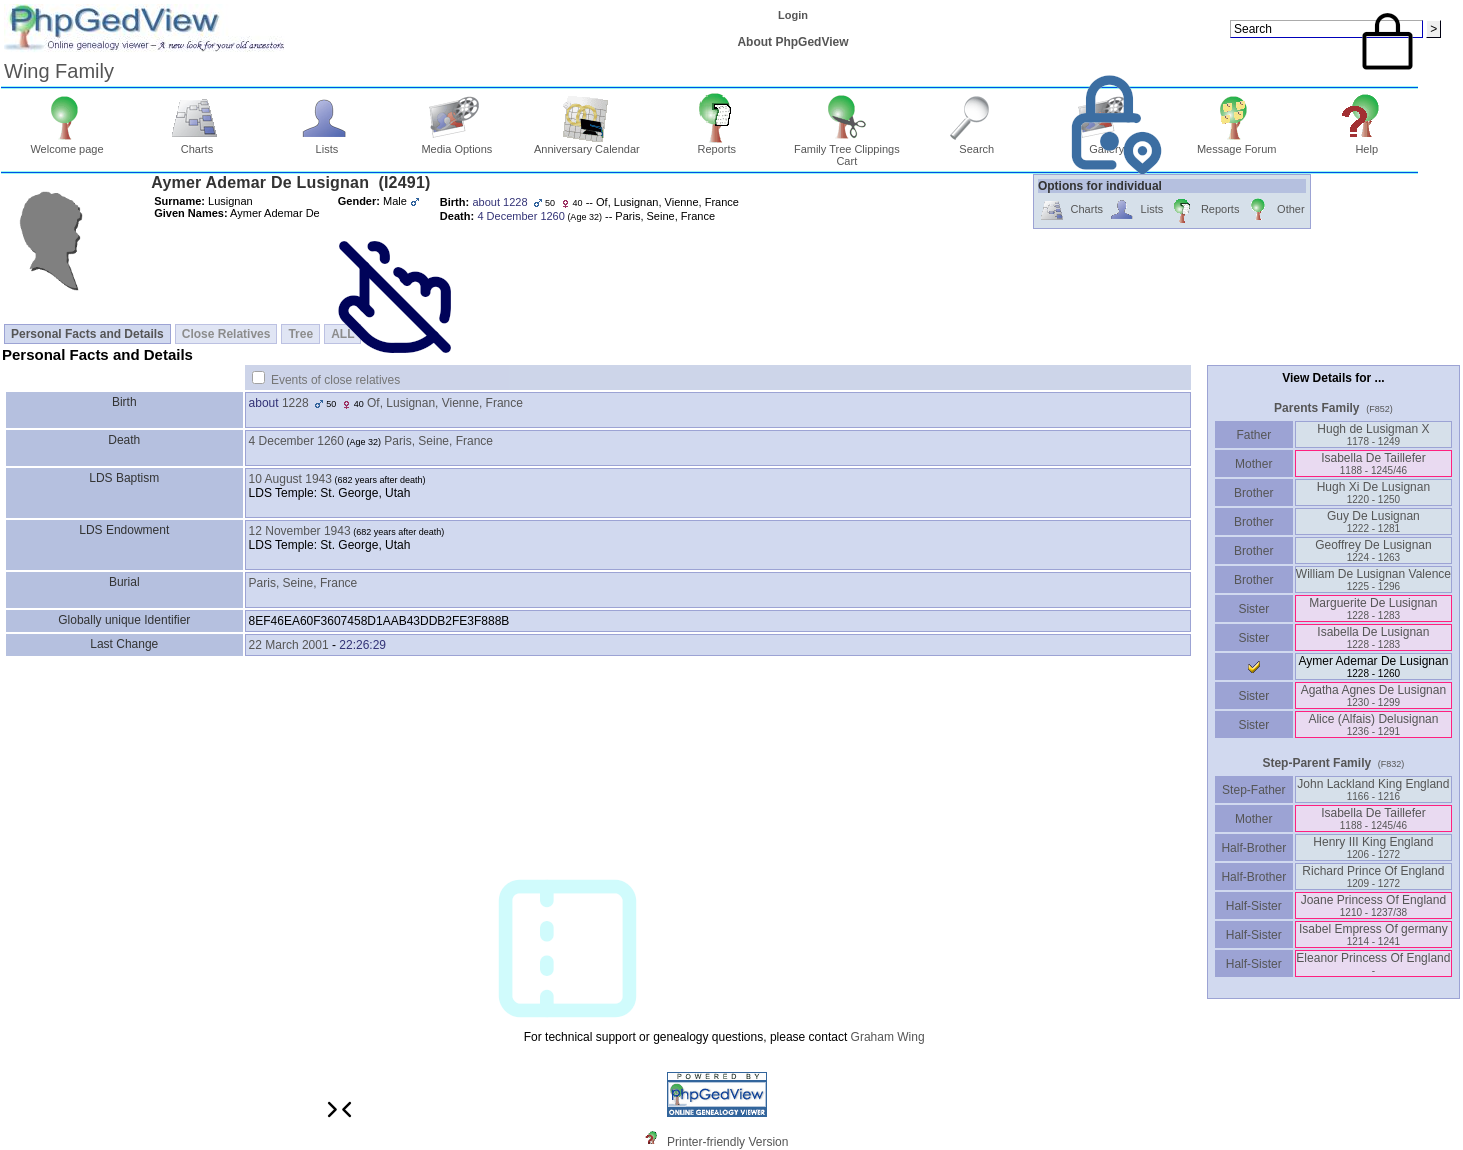 The width and height of the screenshot is (1463, 1150). Describe the element at coordinates (1387, 44) in the screenshot. I see `lock or secure this item` at that location.